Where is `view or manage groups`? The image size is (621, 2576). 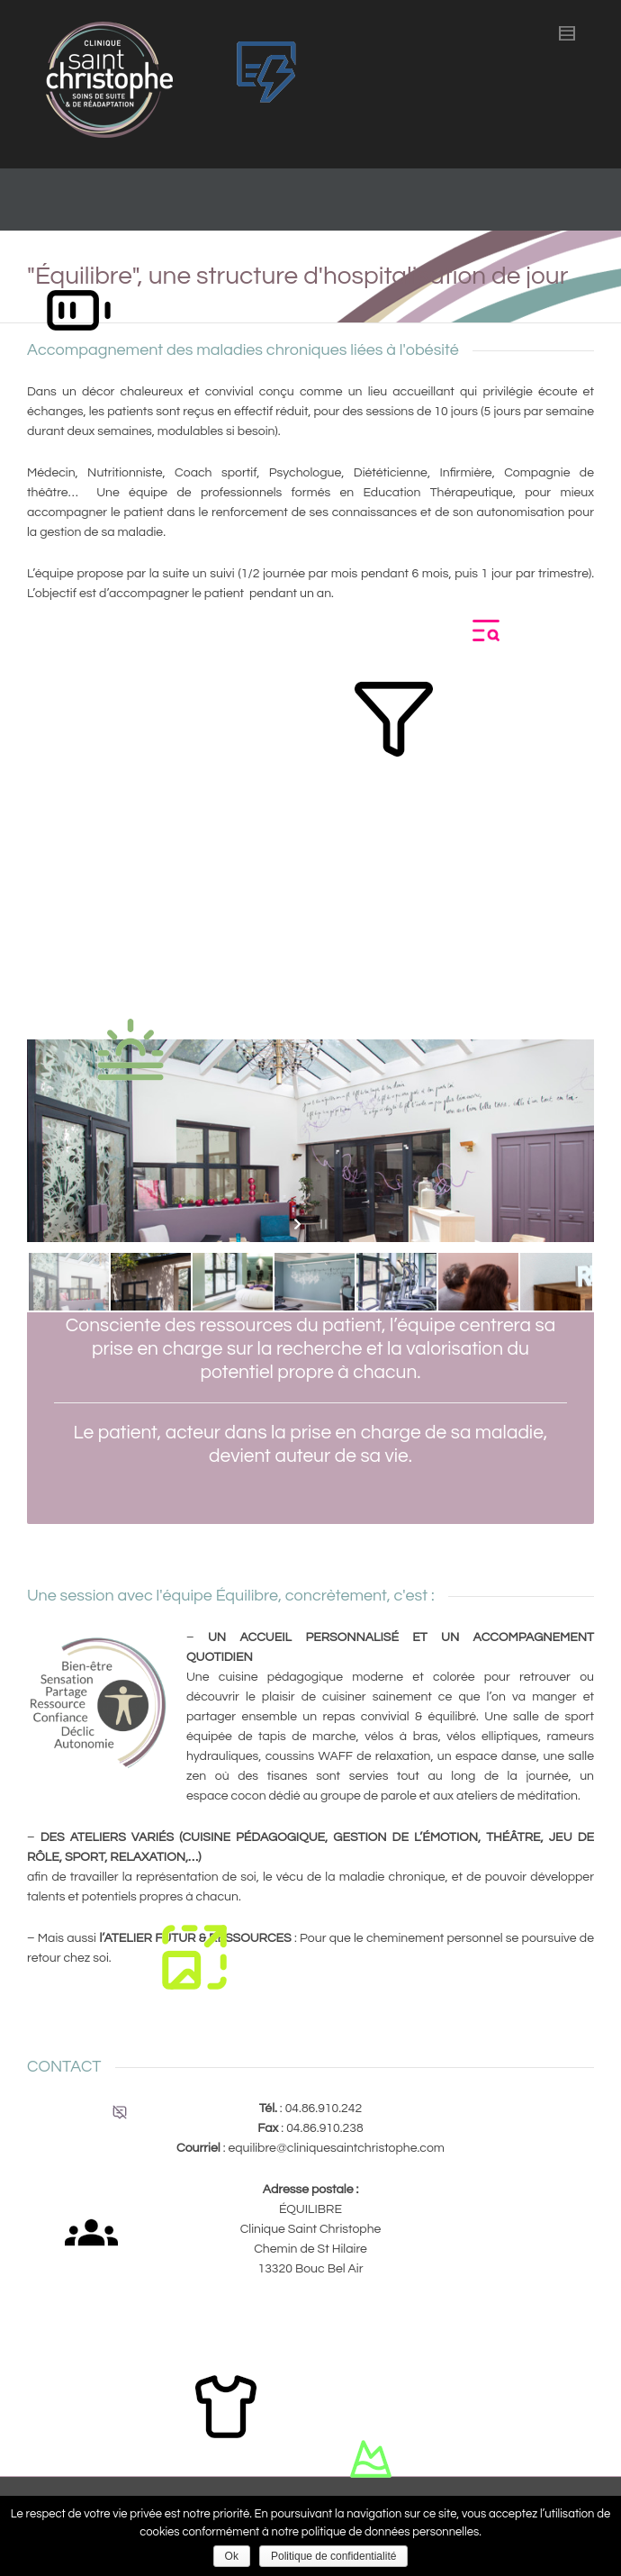 view or manage groups is located at coordinates (91, 2232).